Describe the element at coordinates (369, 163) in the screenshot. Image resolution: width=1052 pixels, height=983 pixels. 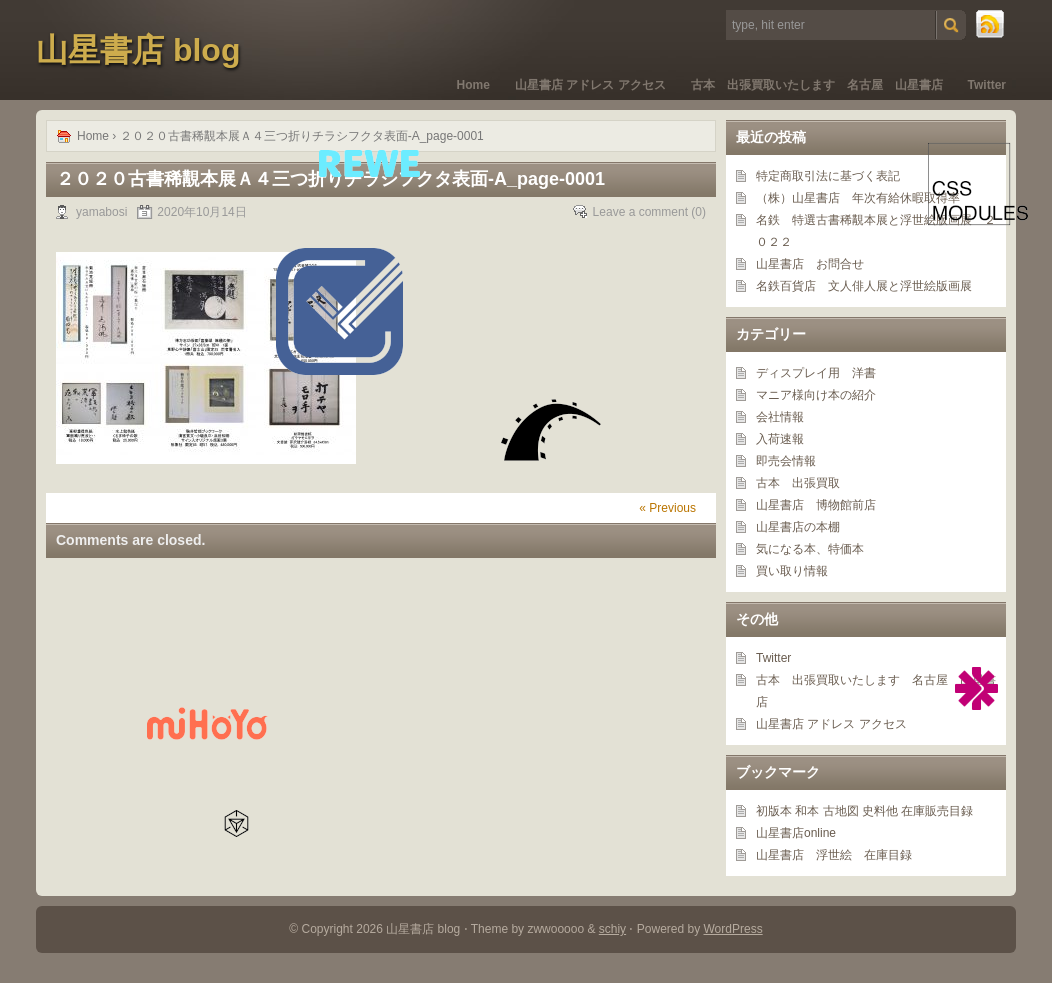
I see `open the REWE grocery store app` at that location.